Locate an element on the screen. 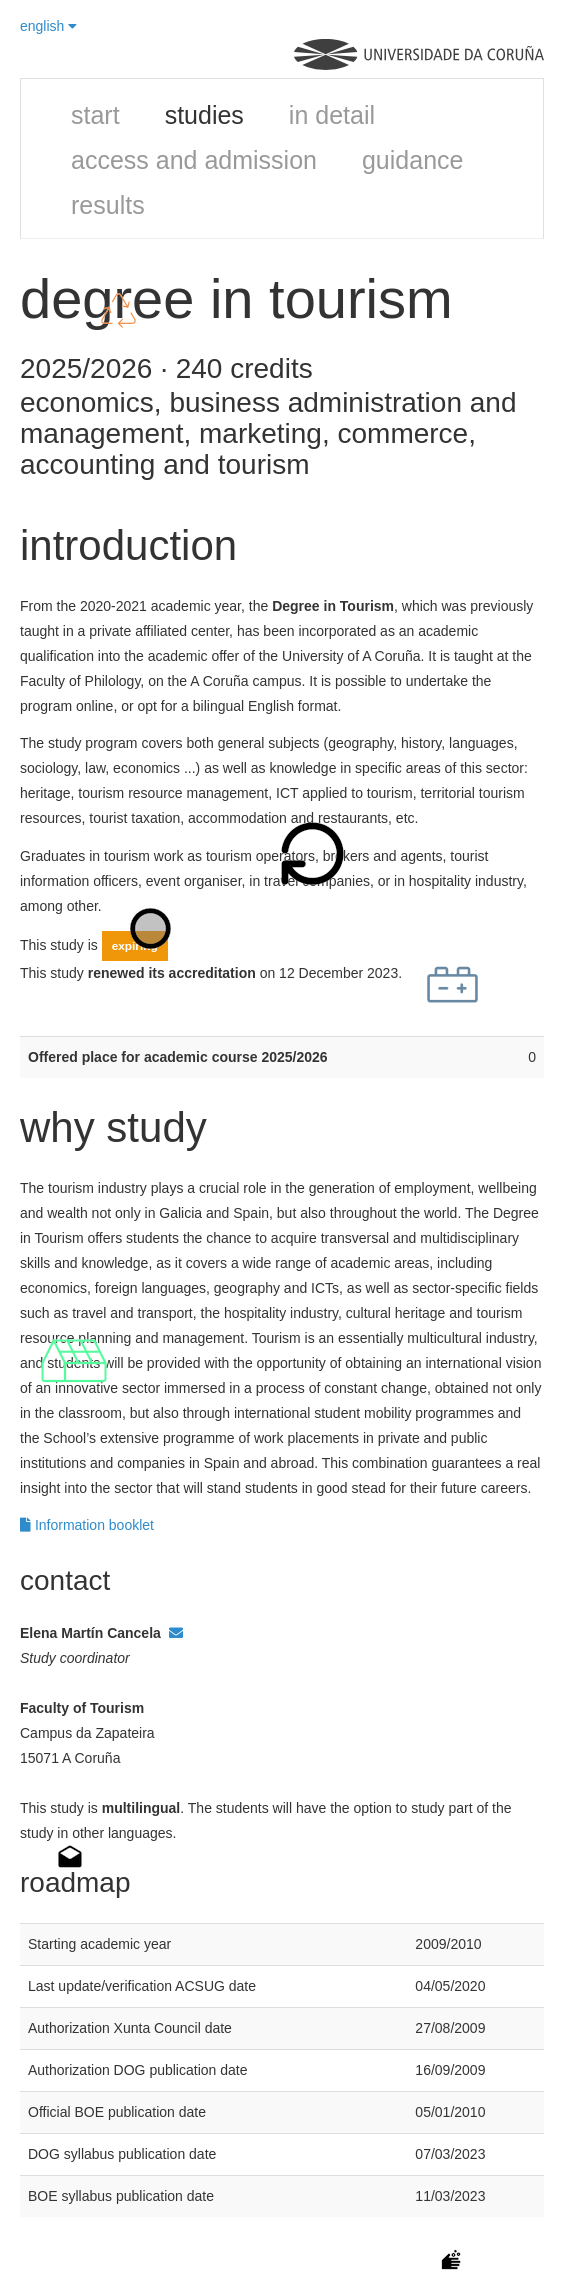 Image resolution: width=564 pixels, height=2284 pixels. view your draft messages is located at coordinates (70, 1858).